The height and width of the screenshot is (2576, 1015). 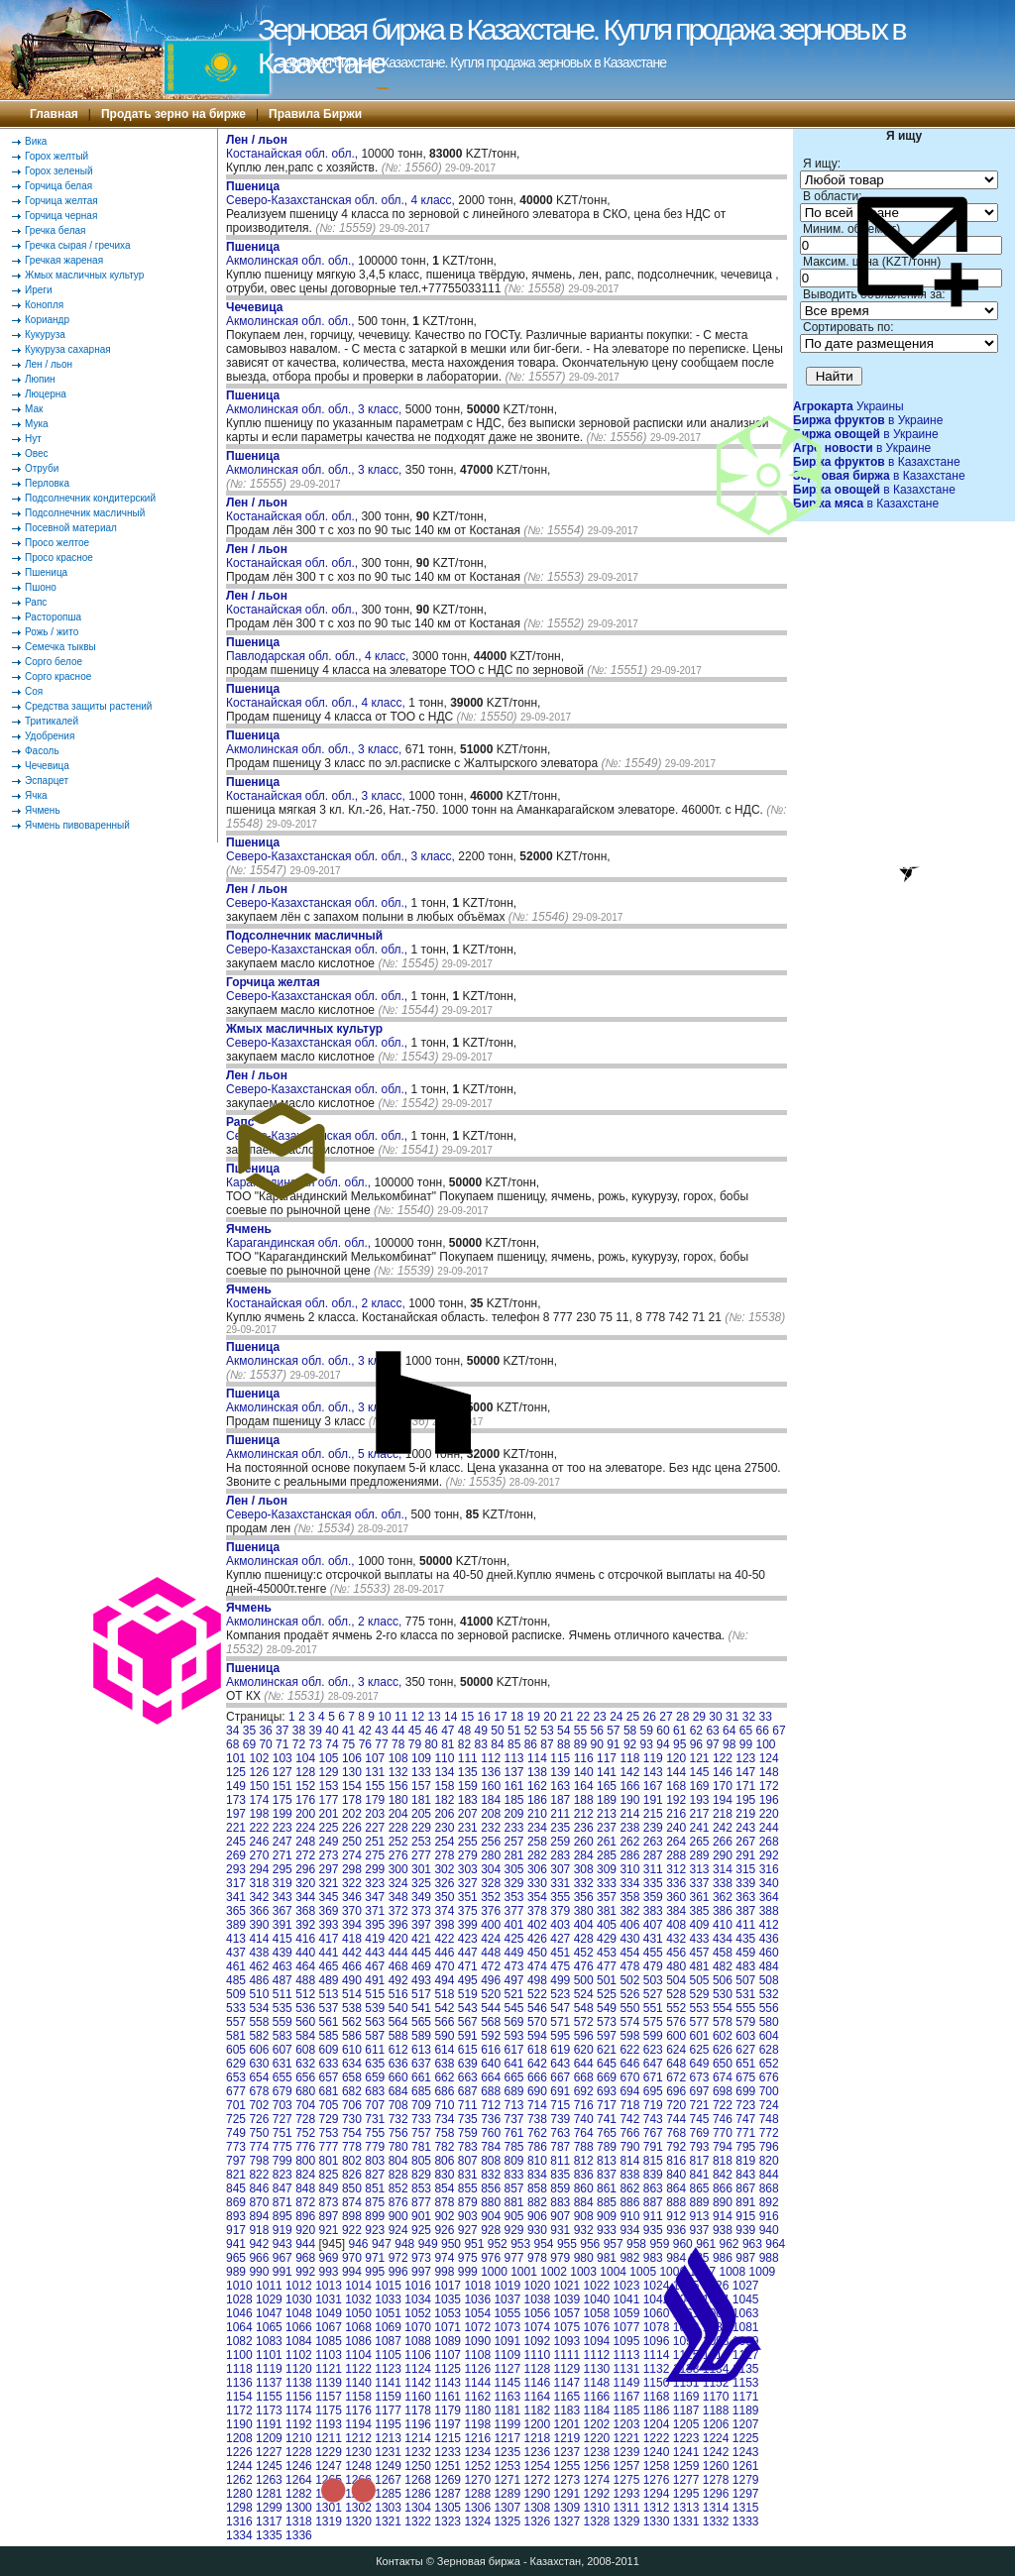 What do you see at coordinates (348, 2490) in the screenshot?
I see `open Flickr app` at bounding box center [348, 2490].